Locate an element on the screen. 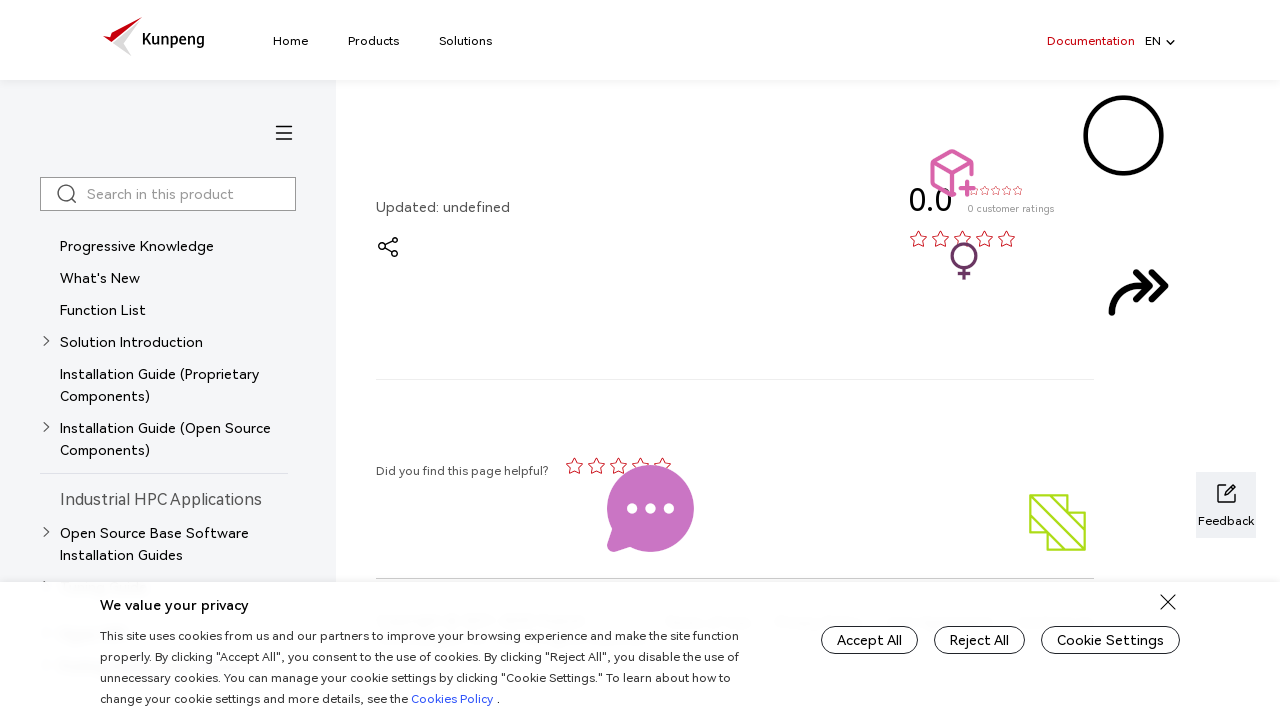 This screenshot has height=720, width=1280. unselected option in a radio button group is located at coordinates (1123, 135).